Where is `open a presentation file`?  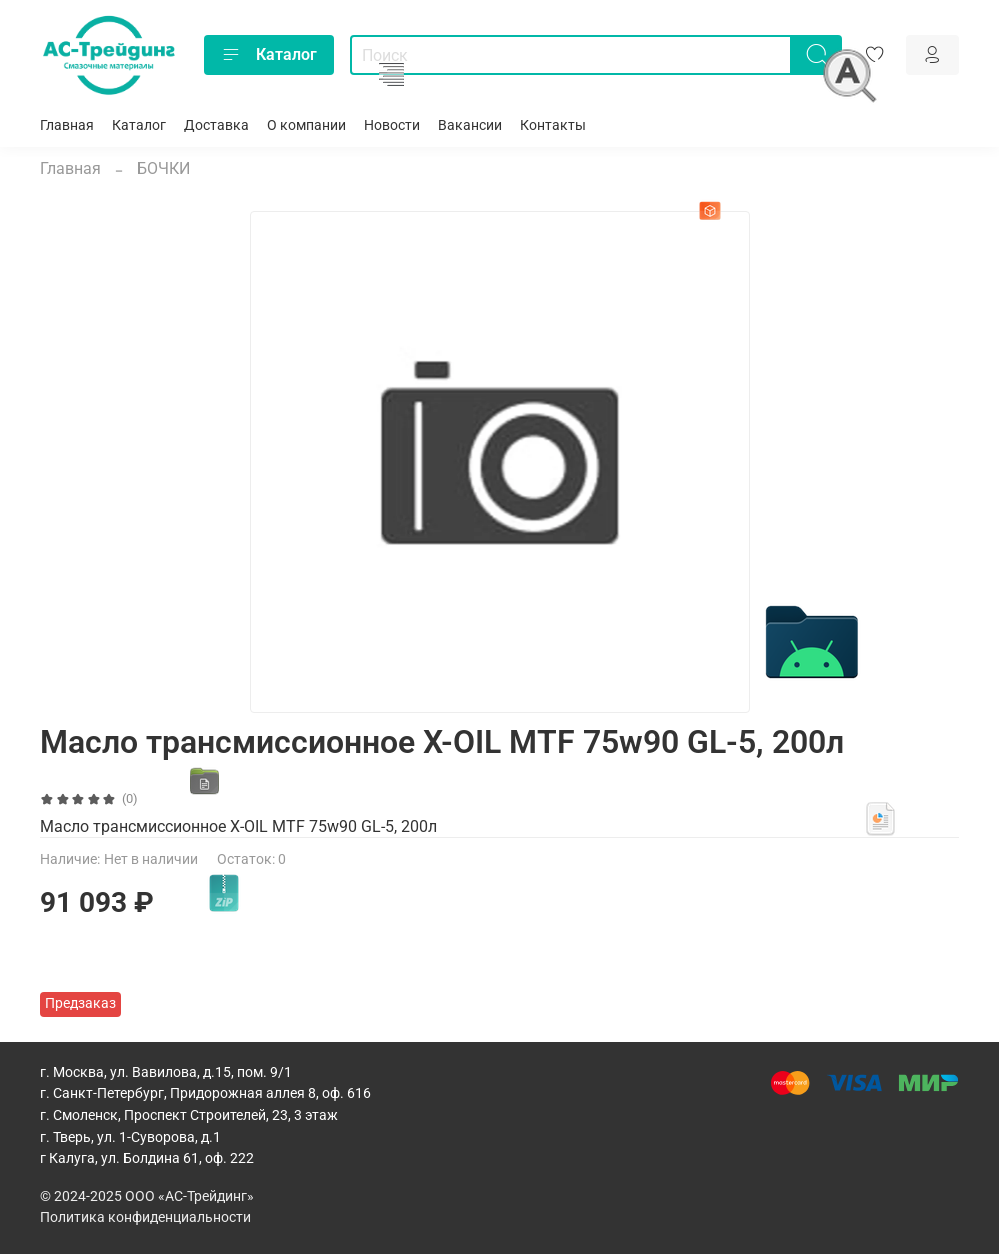 open a presentation file is located at coordinates (880, 818).